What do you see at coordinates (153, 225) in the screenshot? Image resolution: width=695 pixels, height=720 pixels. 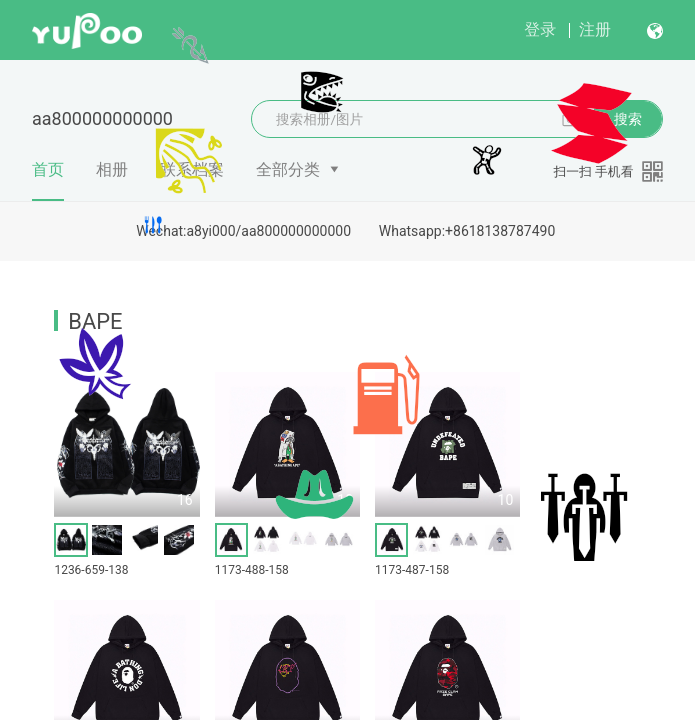 I see `view nearby restaurants or dining options` at bounding box center [153, 225].